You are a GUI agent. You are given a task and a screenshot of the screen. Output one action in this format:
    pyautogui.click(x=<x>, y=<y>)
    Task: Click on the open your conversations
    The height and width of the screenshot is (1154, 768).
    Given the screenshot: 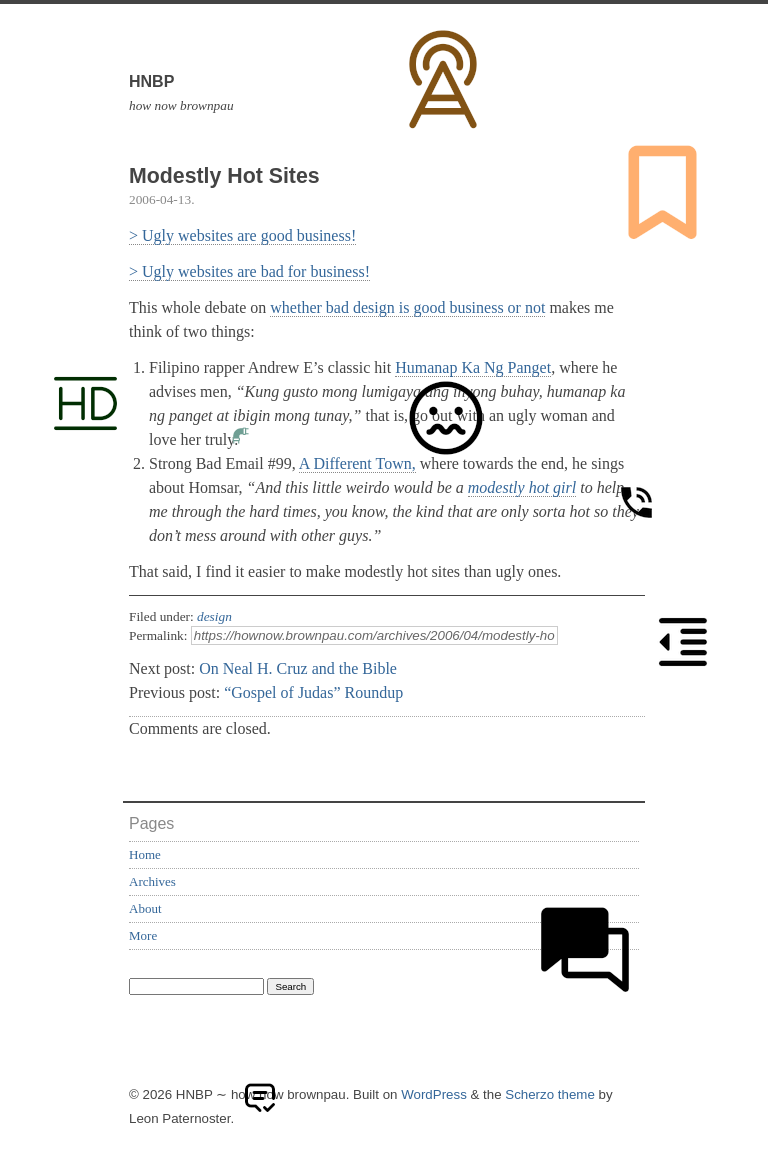 What is the action you would take?
    pyautogui.click(x=585, y=948)
    